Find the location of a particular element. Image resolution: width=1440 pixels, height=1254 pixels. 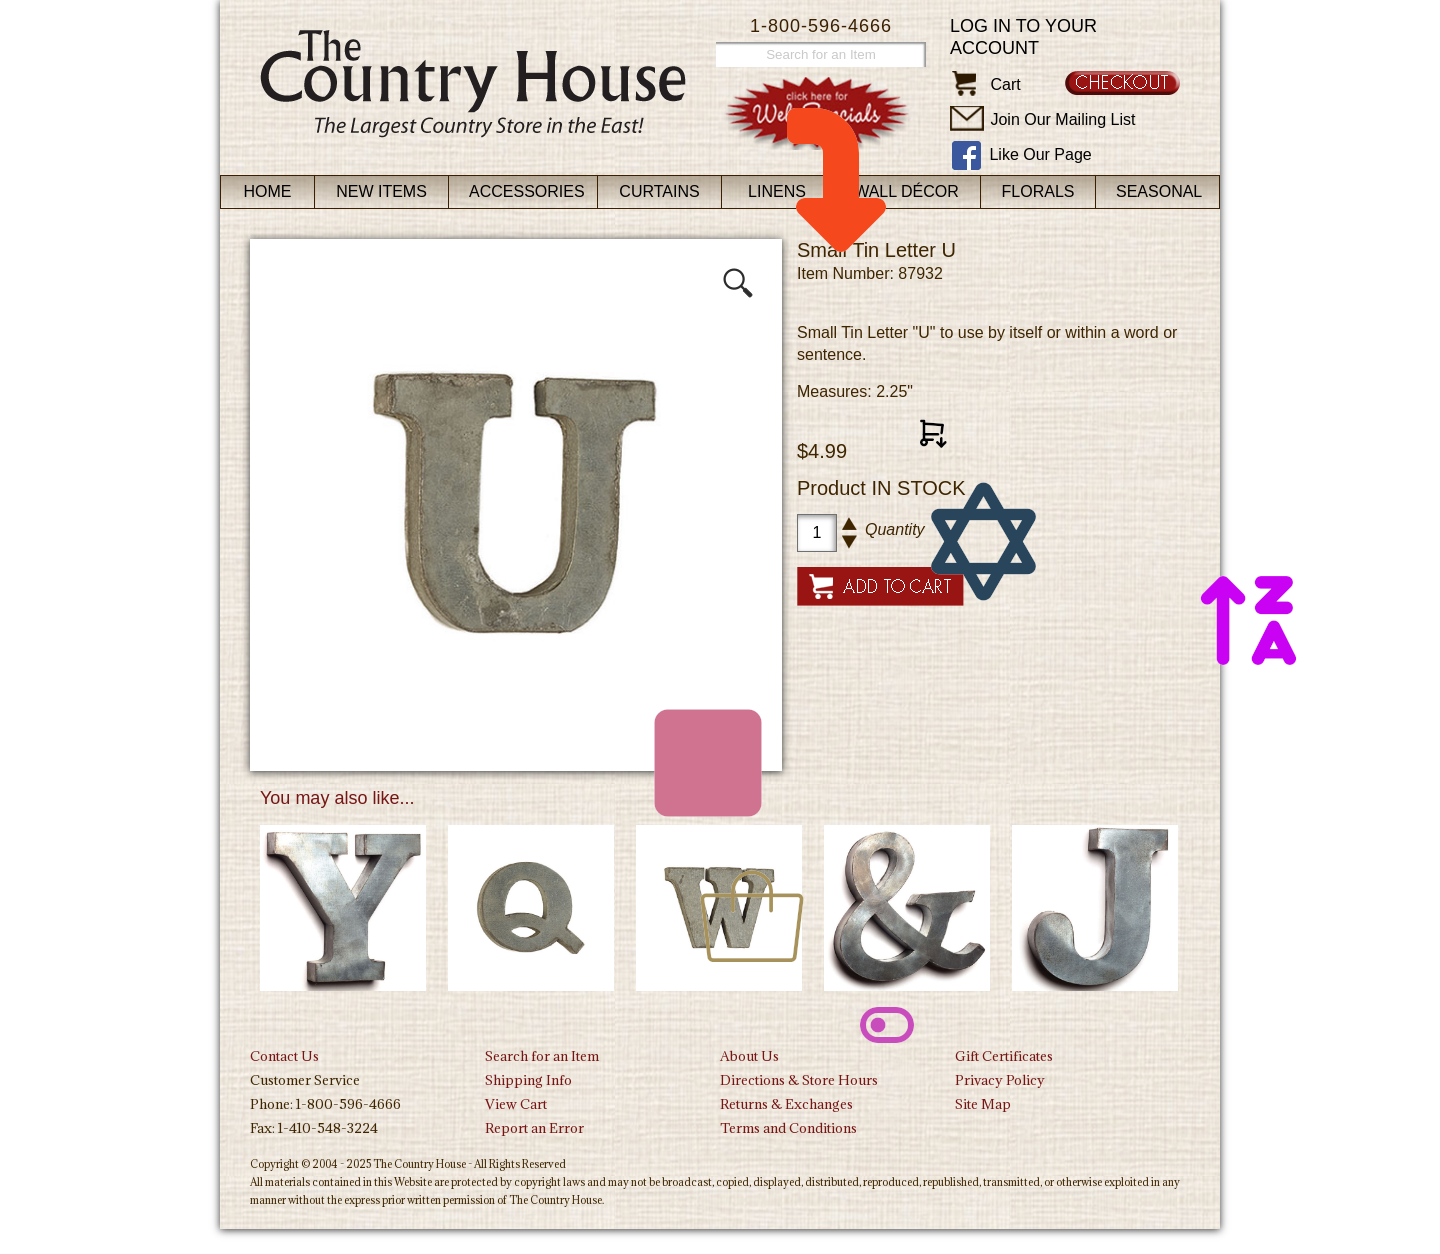

download or export shopping cart contents is located at coordinates (932, 433).